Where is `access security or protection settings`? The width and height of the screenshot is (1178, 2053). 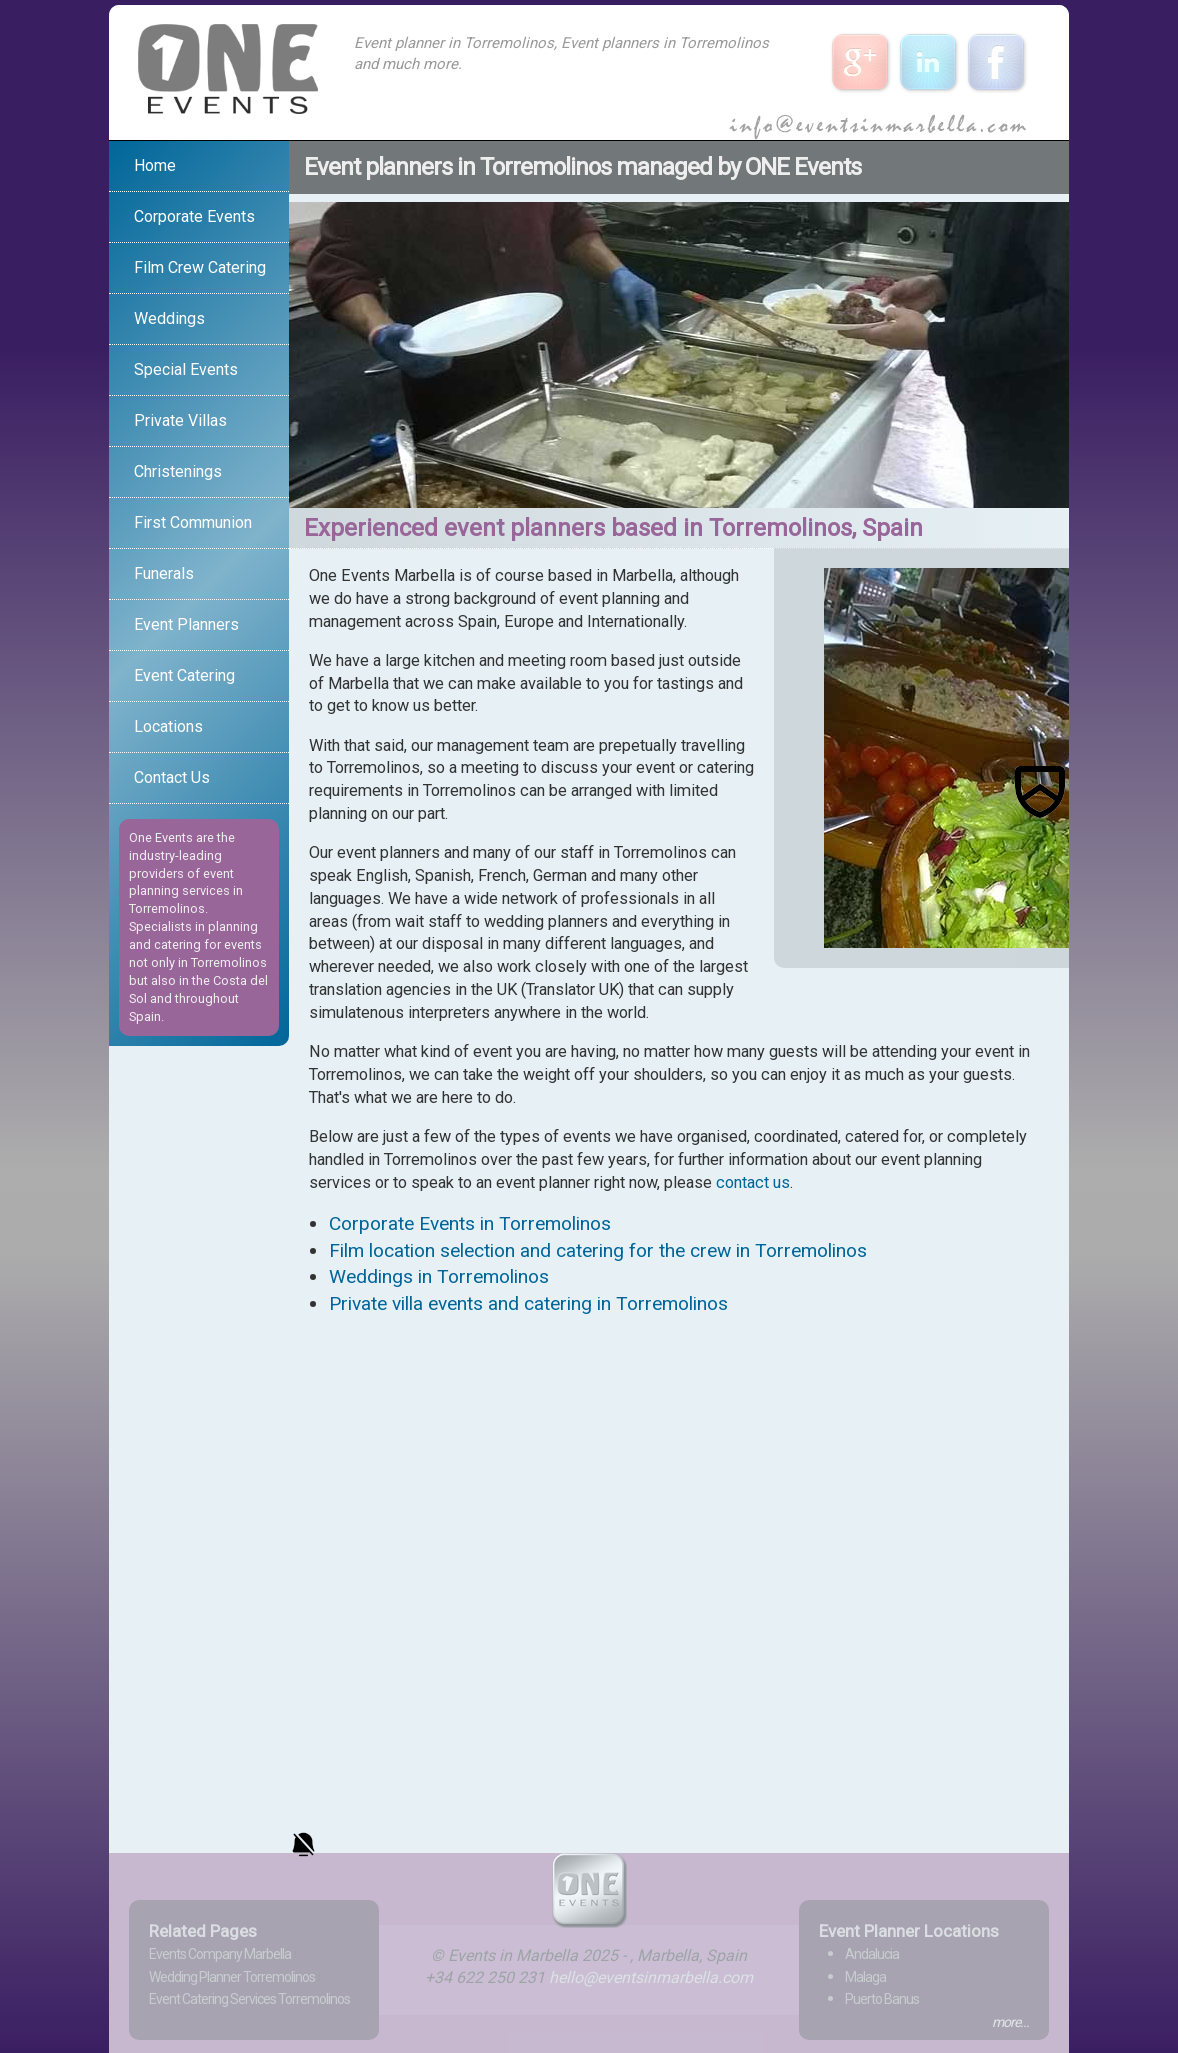 access security or protection settings is located at coordinates (1040, 789).